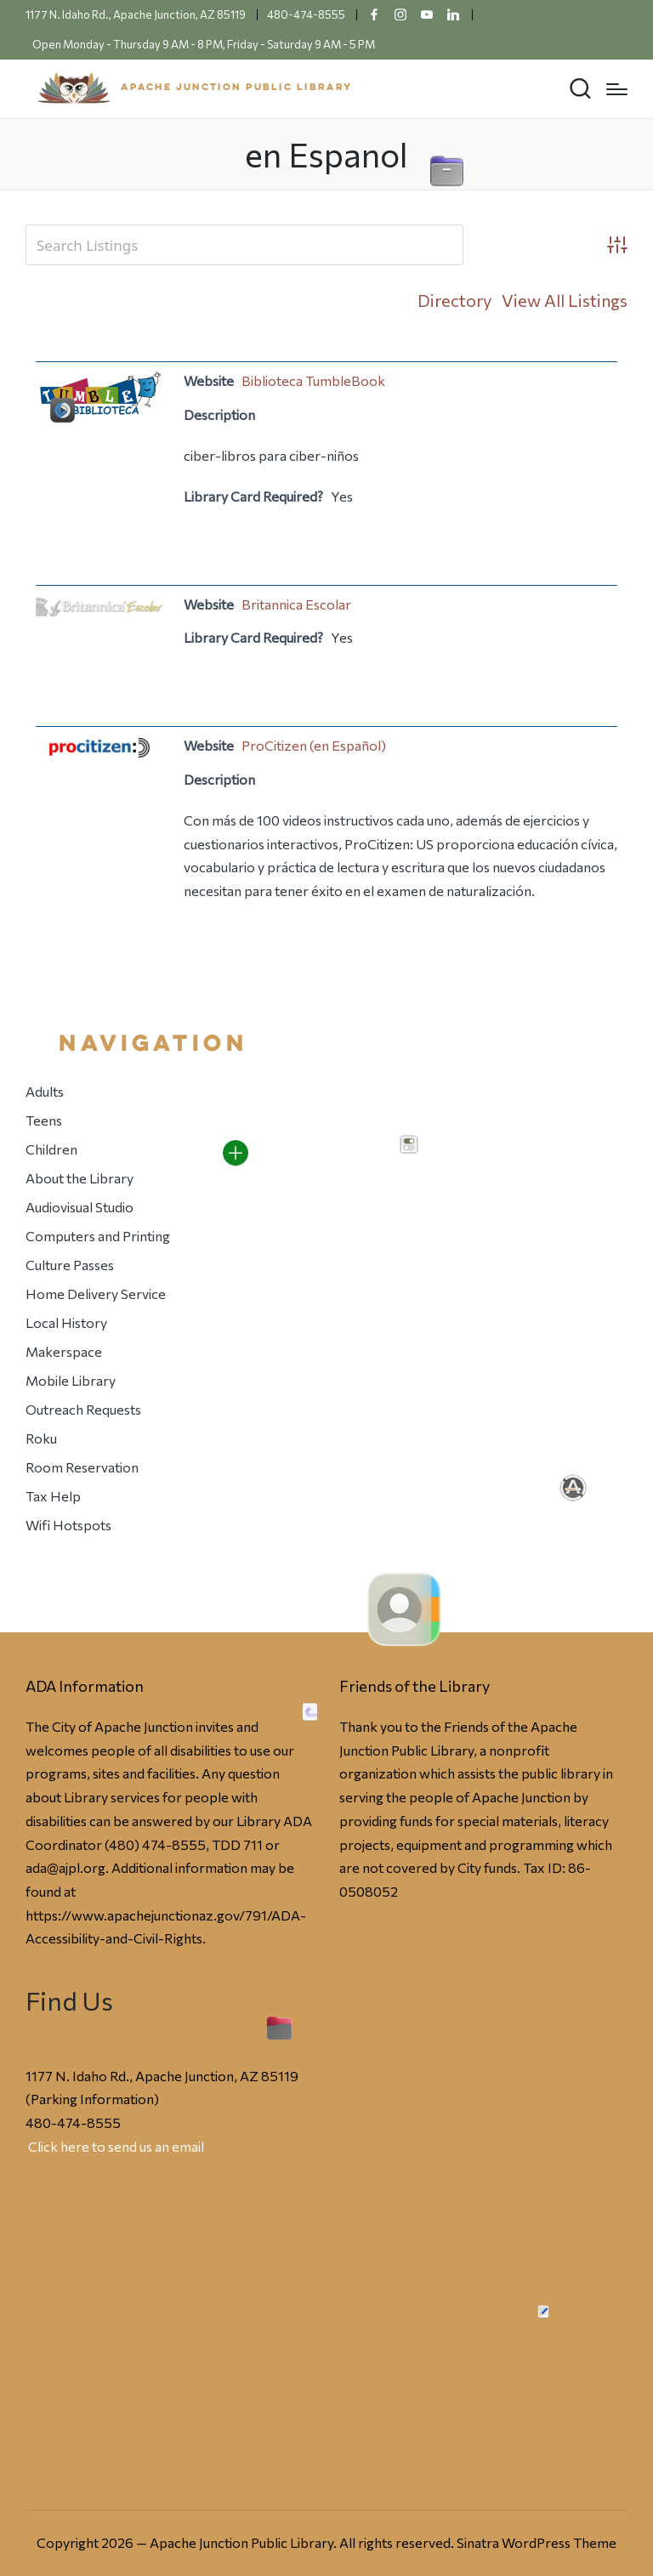  Describe the element at coordinates (573, 1488) in the screenshot. I see `open the software update notifier app` at that location.